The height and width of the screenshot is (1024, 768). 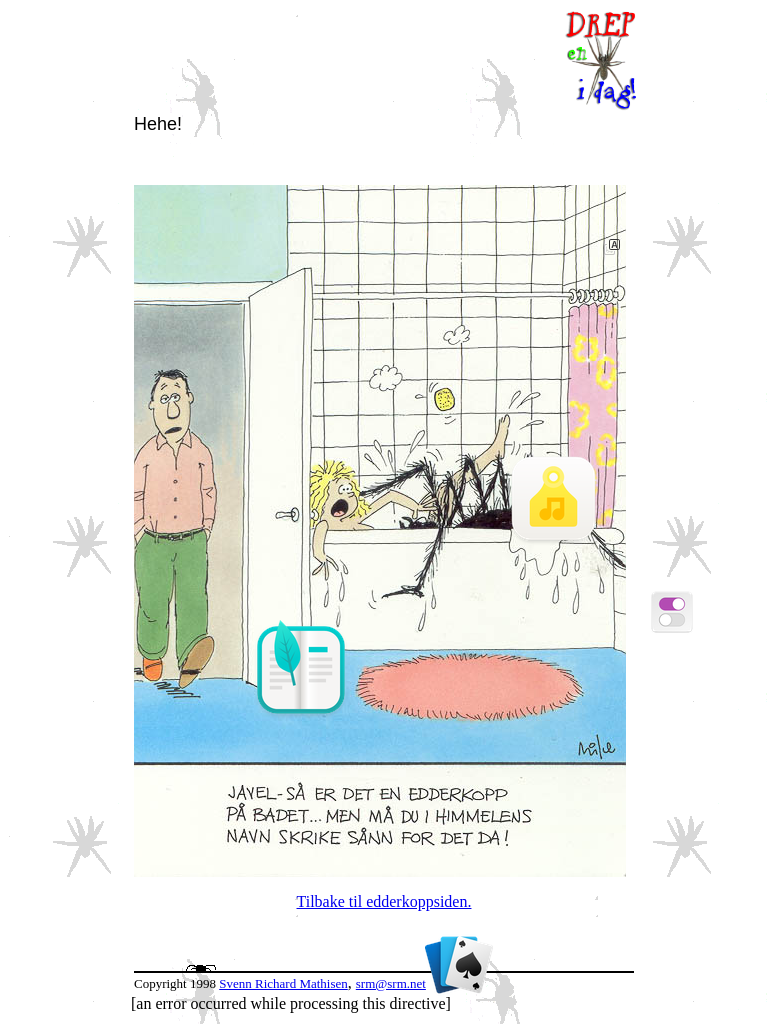 What do you see at coordinates (553, 498) in the screenshot?
I see `open ear tag music metadata editor` at bounding box center [553, 498].